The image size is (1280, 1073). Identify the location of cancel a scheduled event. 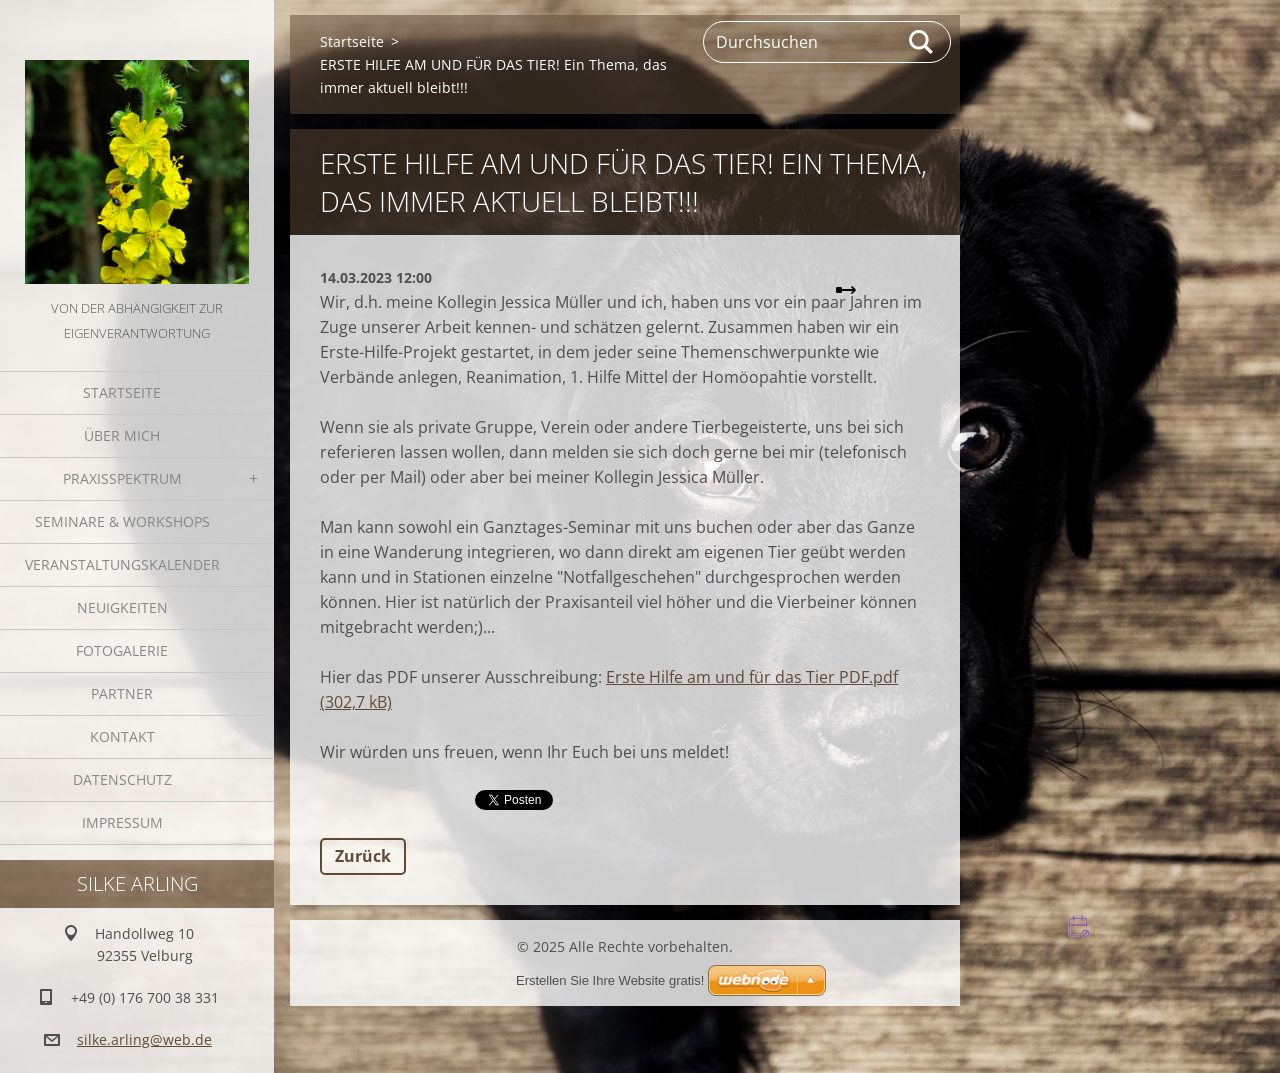
(1078, 926).